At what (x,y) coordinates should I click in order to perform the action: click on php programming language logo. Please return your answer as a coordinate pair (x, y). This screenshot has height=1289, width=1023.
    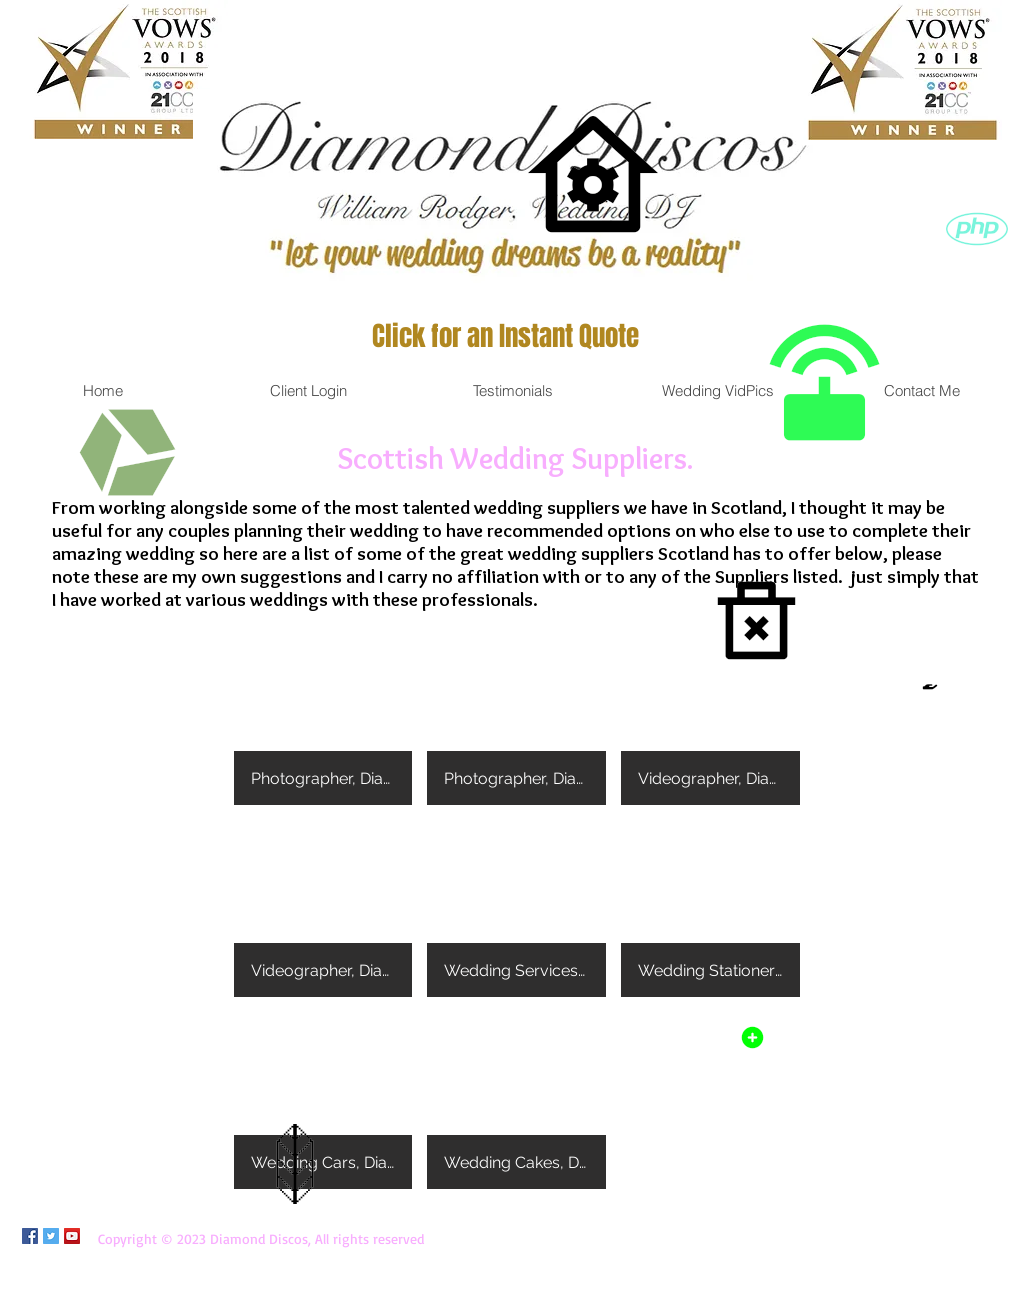
    Looking at the image, I should click on (977, 229).